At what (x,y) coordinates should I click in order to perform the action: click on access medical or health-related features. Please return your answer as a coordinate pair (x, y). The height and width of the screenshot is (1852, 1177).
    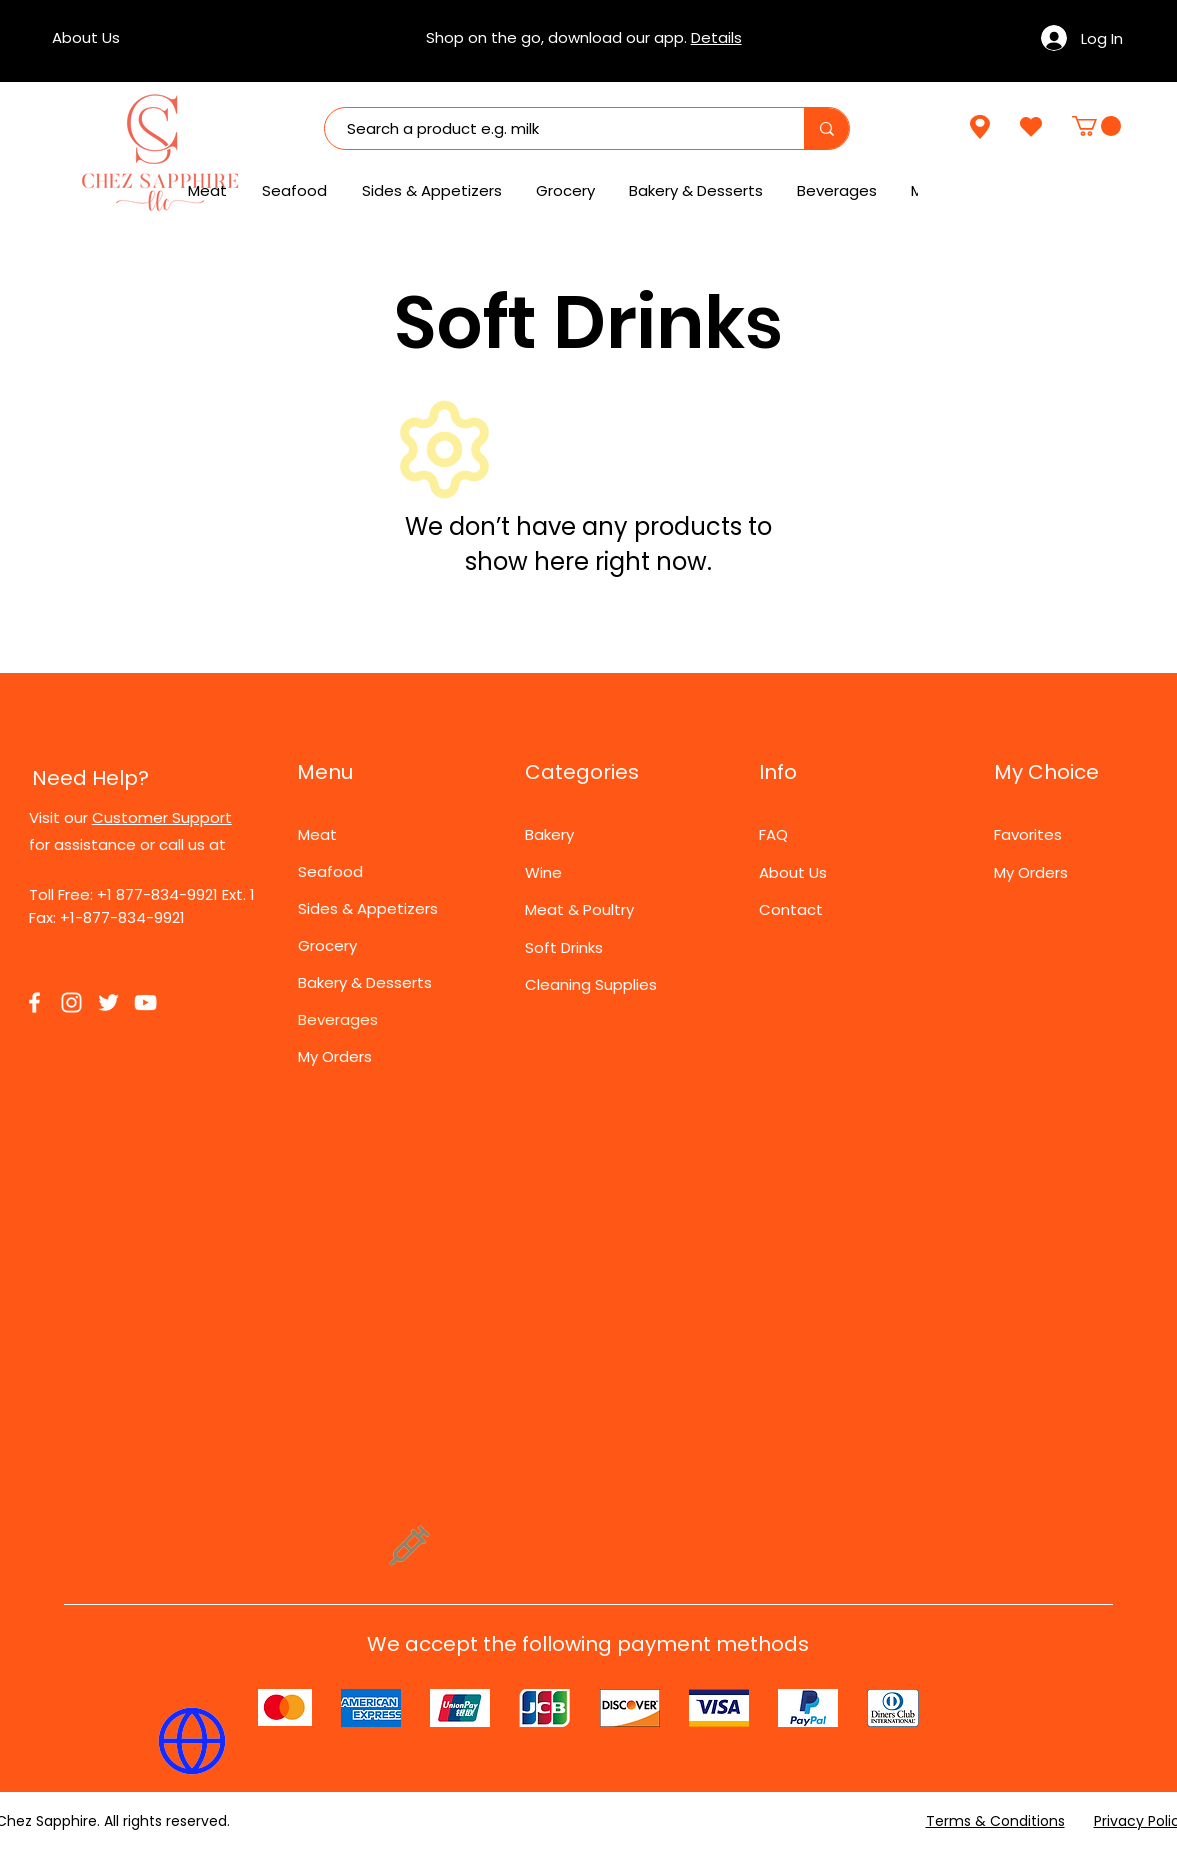
    Looking at the image, I should click on (409, 1545).